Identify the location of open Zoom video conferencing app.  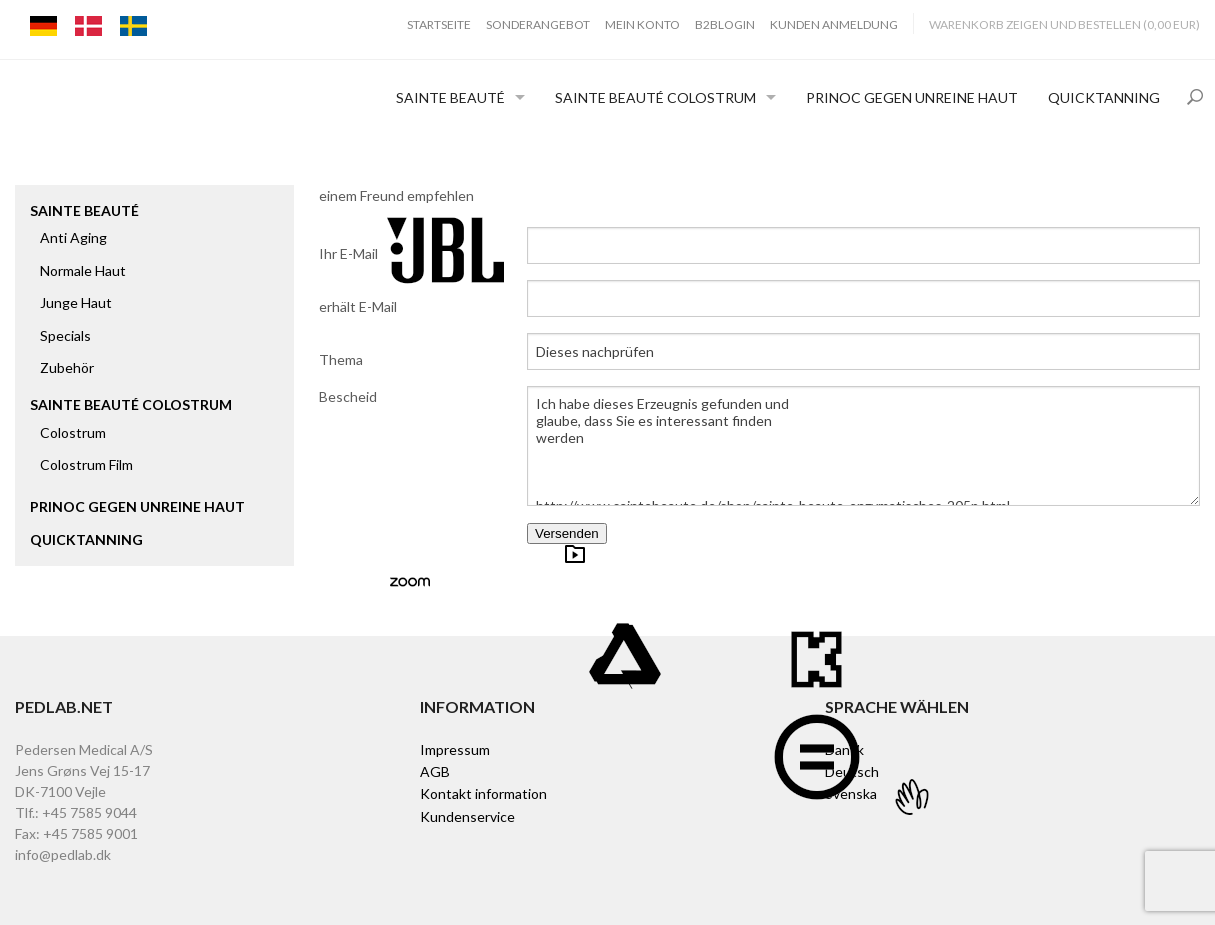
(410, 582).